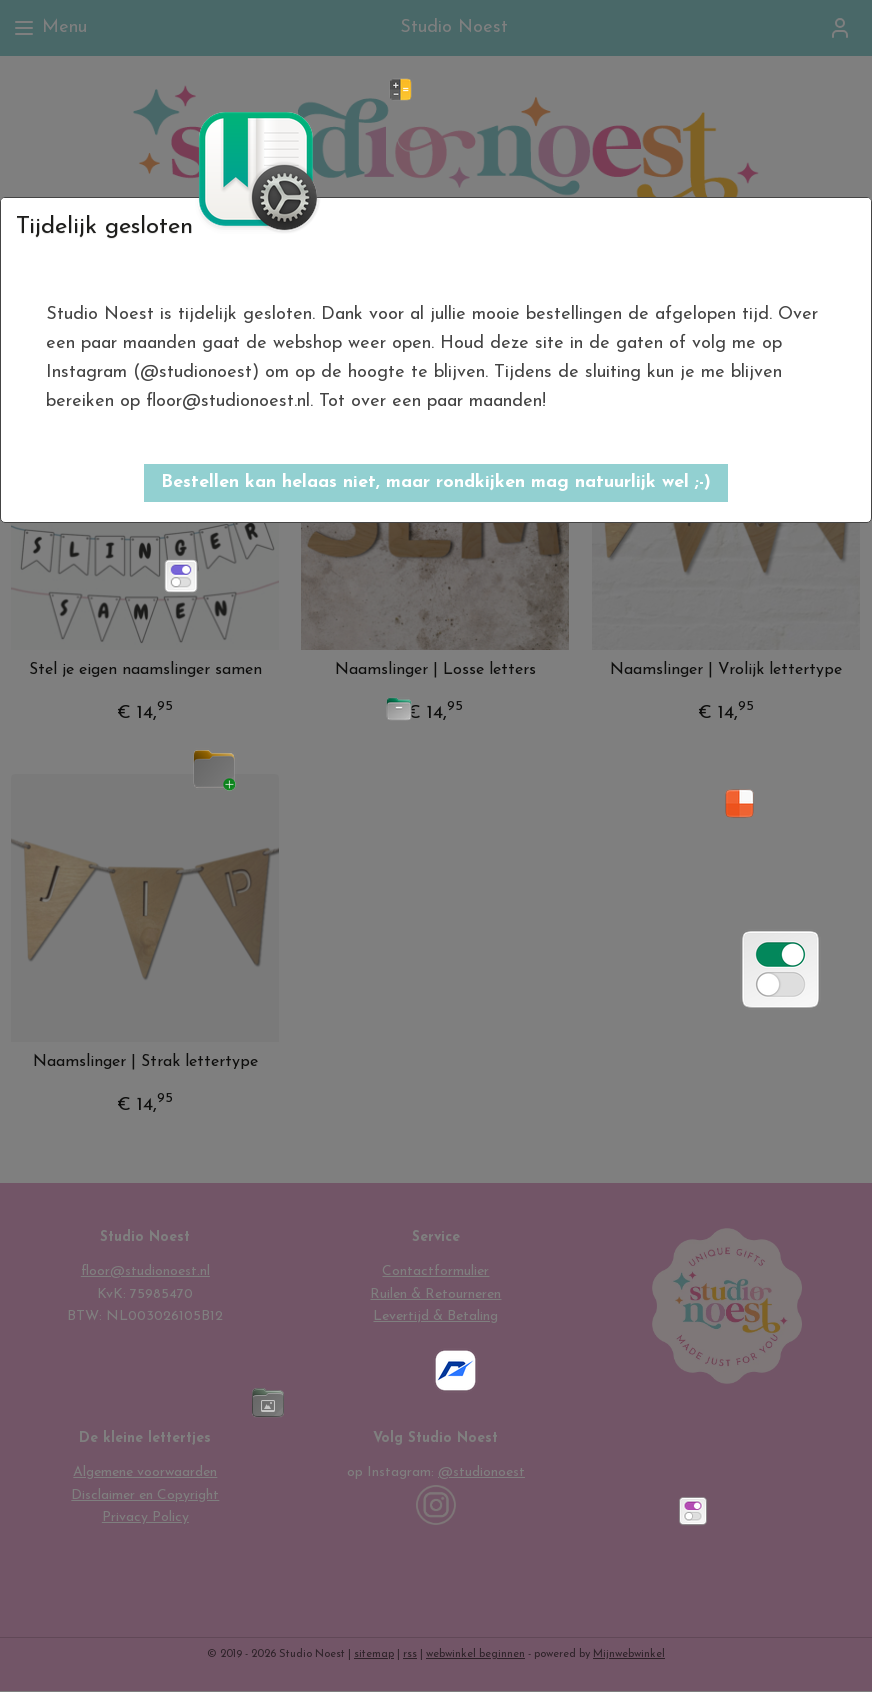  Describe the element at coordinates (256, 169) in the screenshot. I see `open calibre ebook editor` at that location.